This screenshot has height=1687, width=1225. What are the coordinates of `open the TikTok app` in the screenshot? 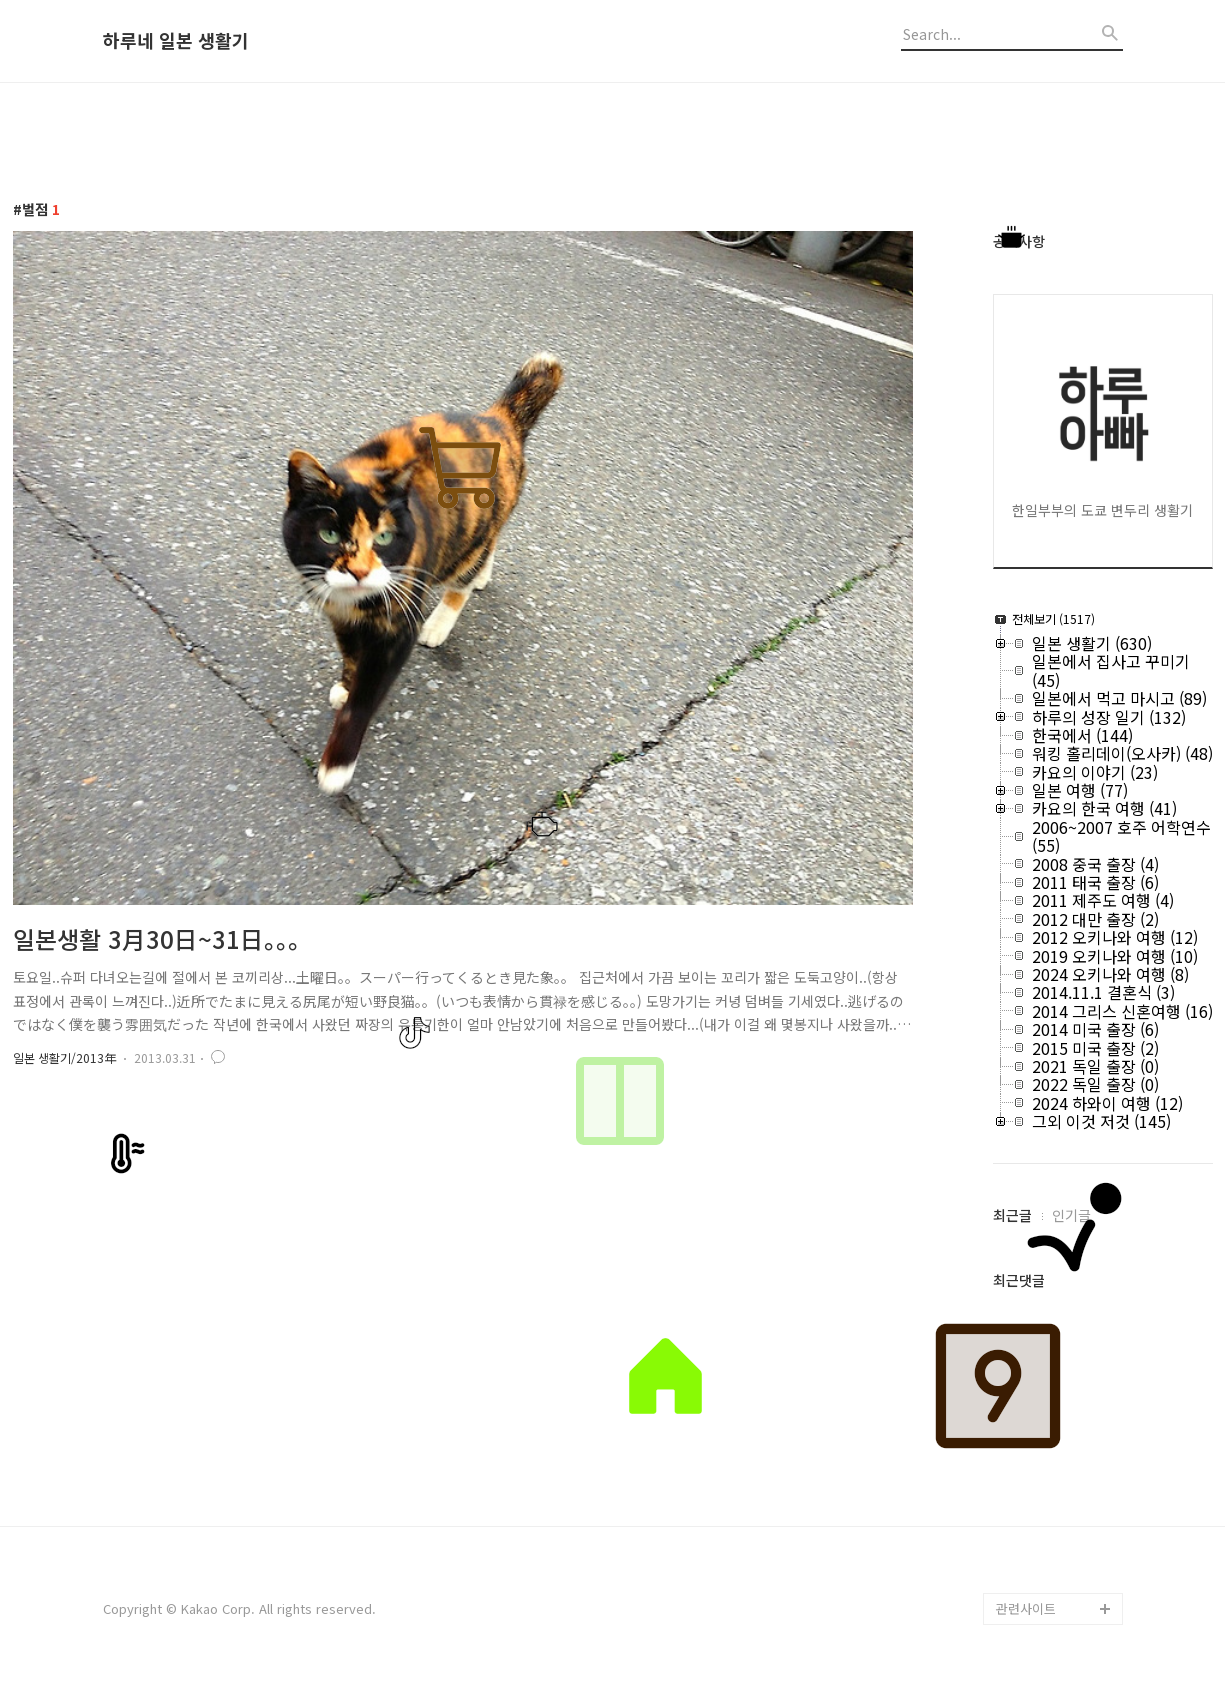 It's located at (414, 1033).